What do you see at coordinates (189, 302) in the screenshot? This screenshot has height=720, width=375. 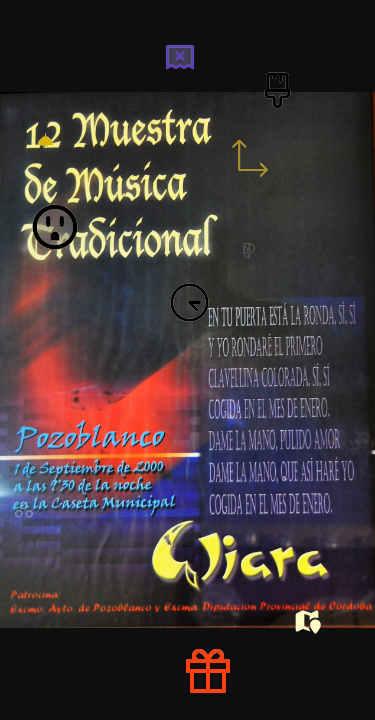 I see `indicates afternoon time or PM hours` at bounding box center [189, 302].